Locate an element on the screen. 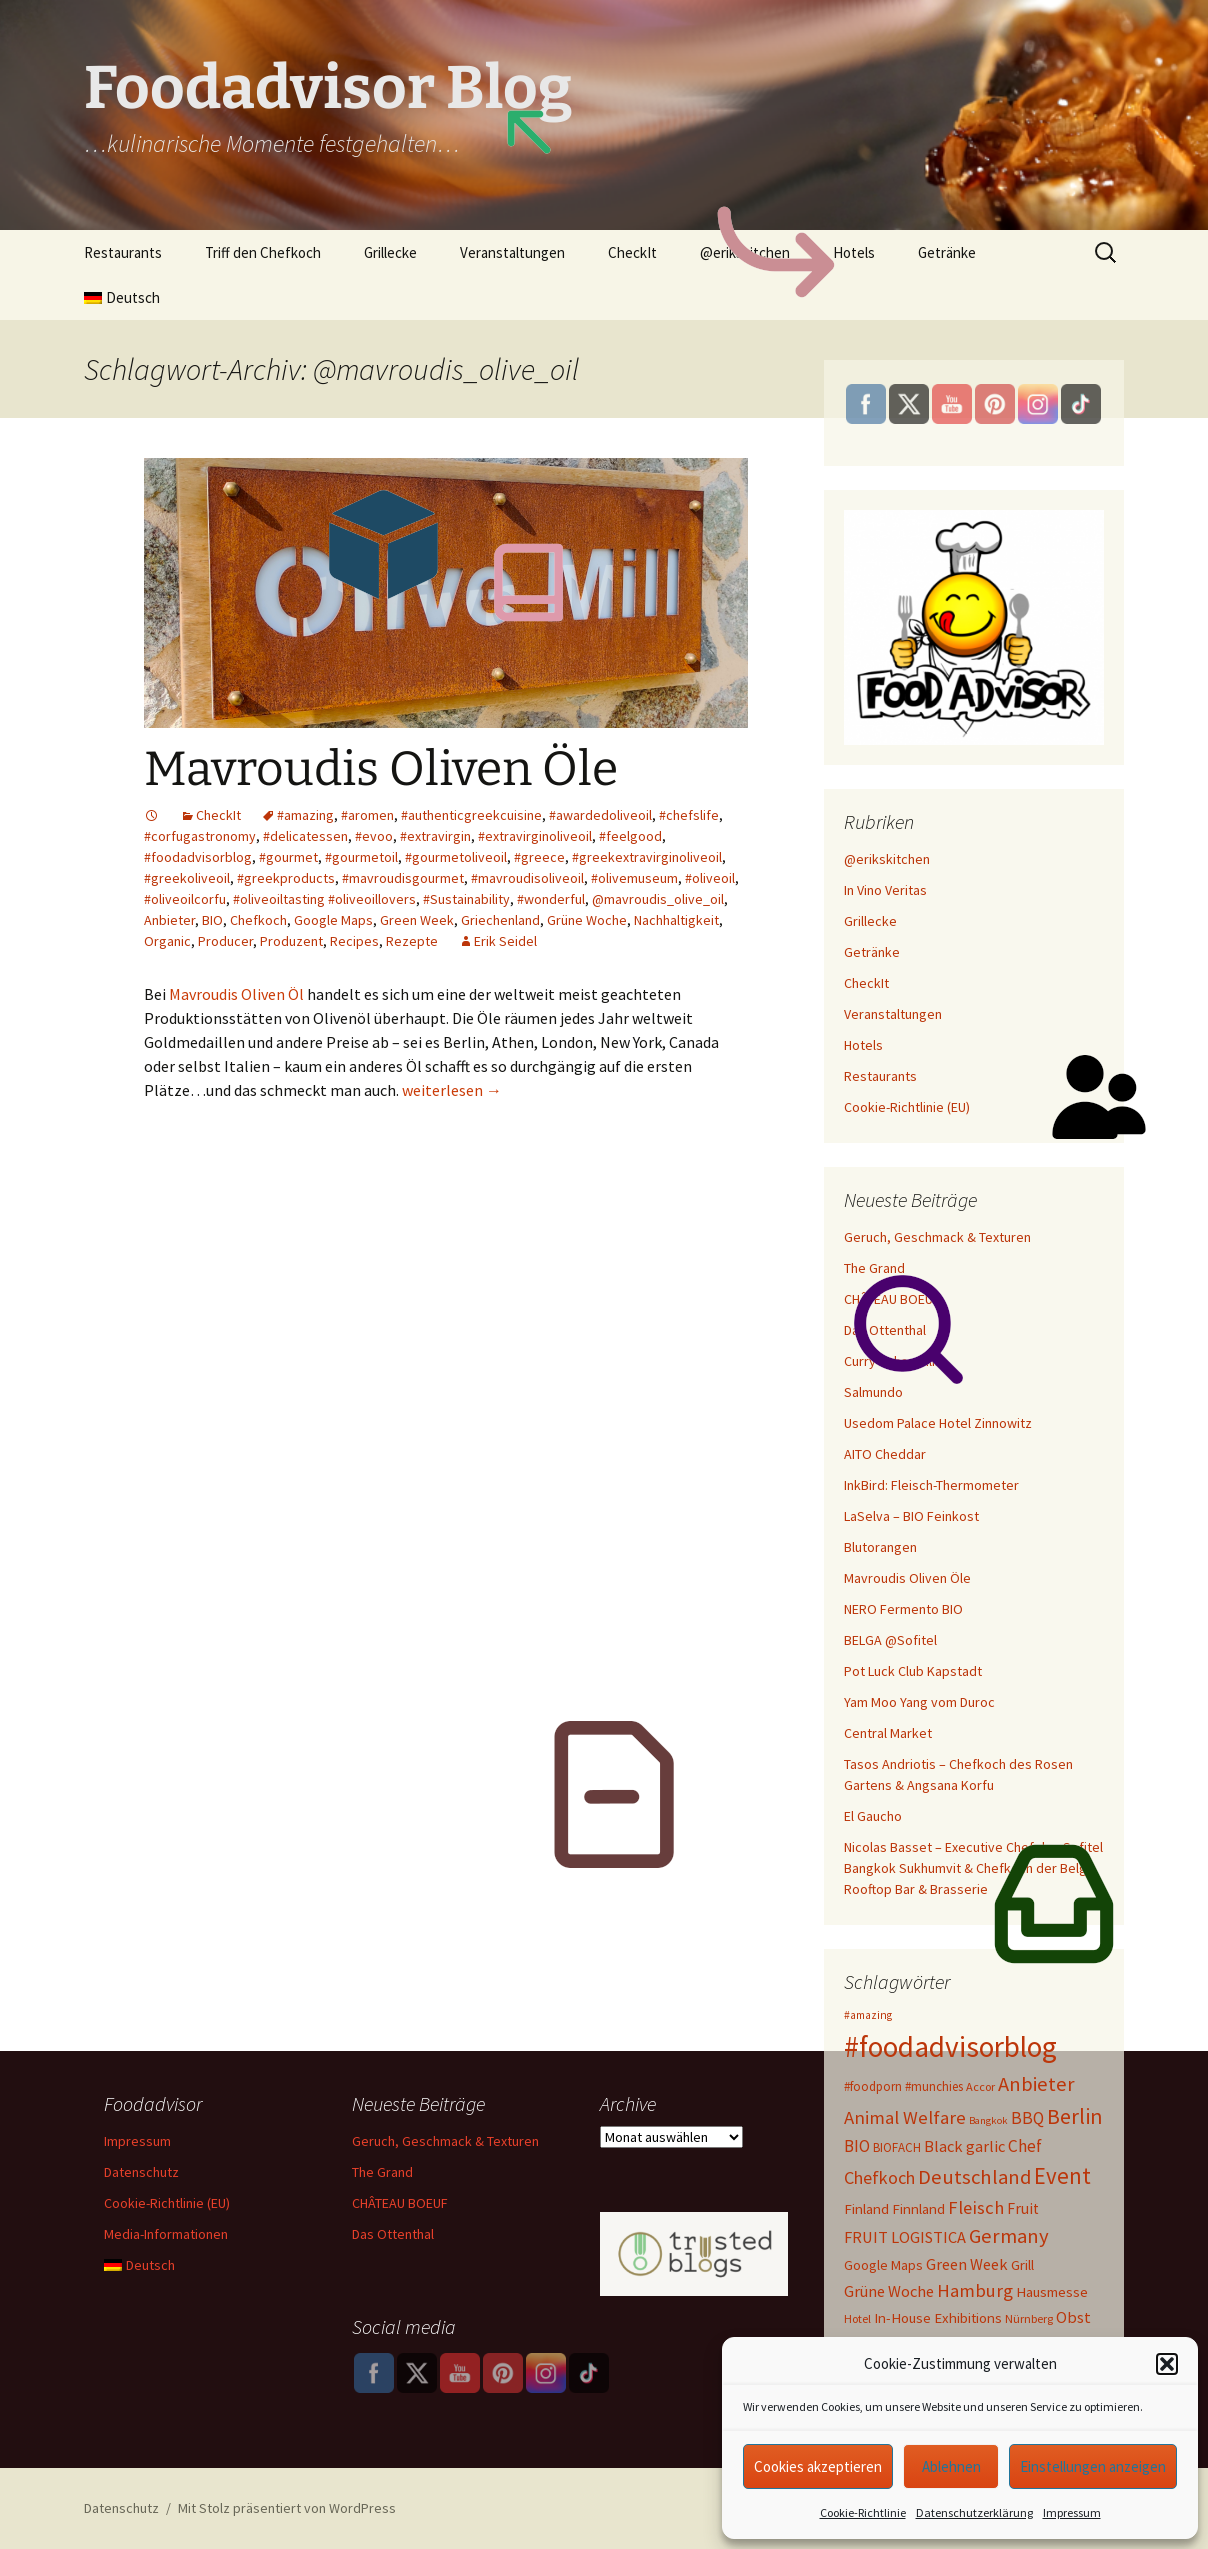 The width and height of the screenshot is (1208, 2549). search for content or items is located at coordinates (908, 1329).